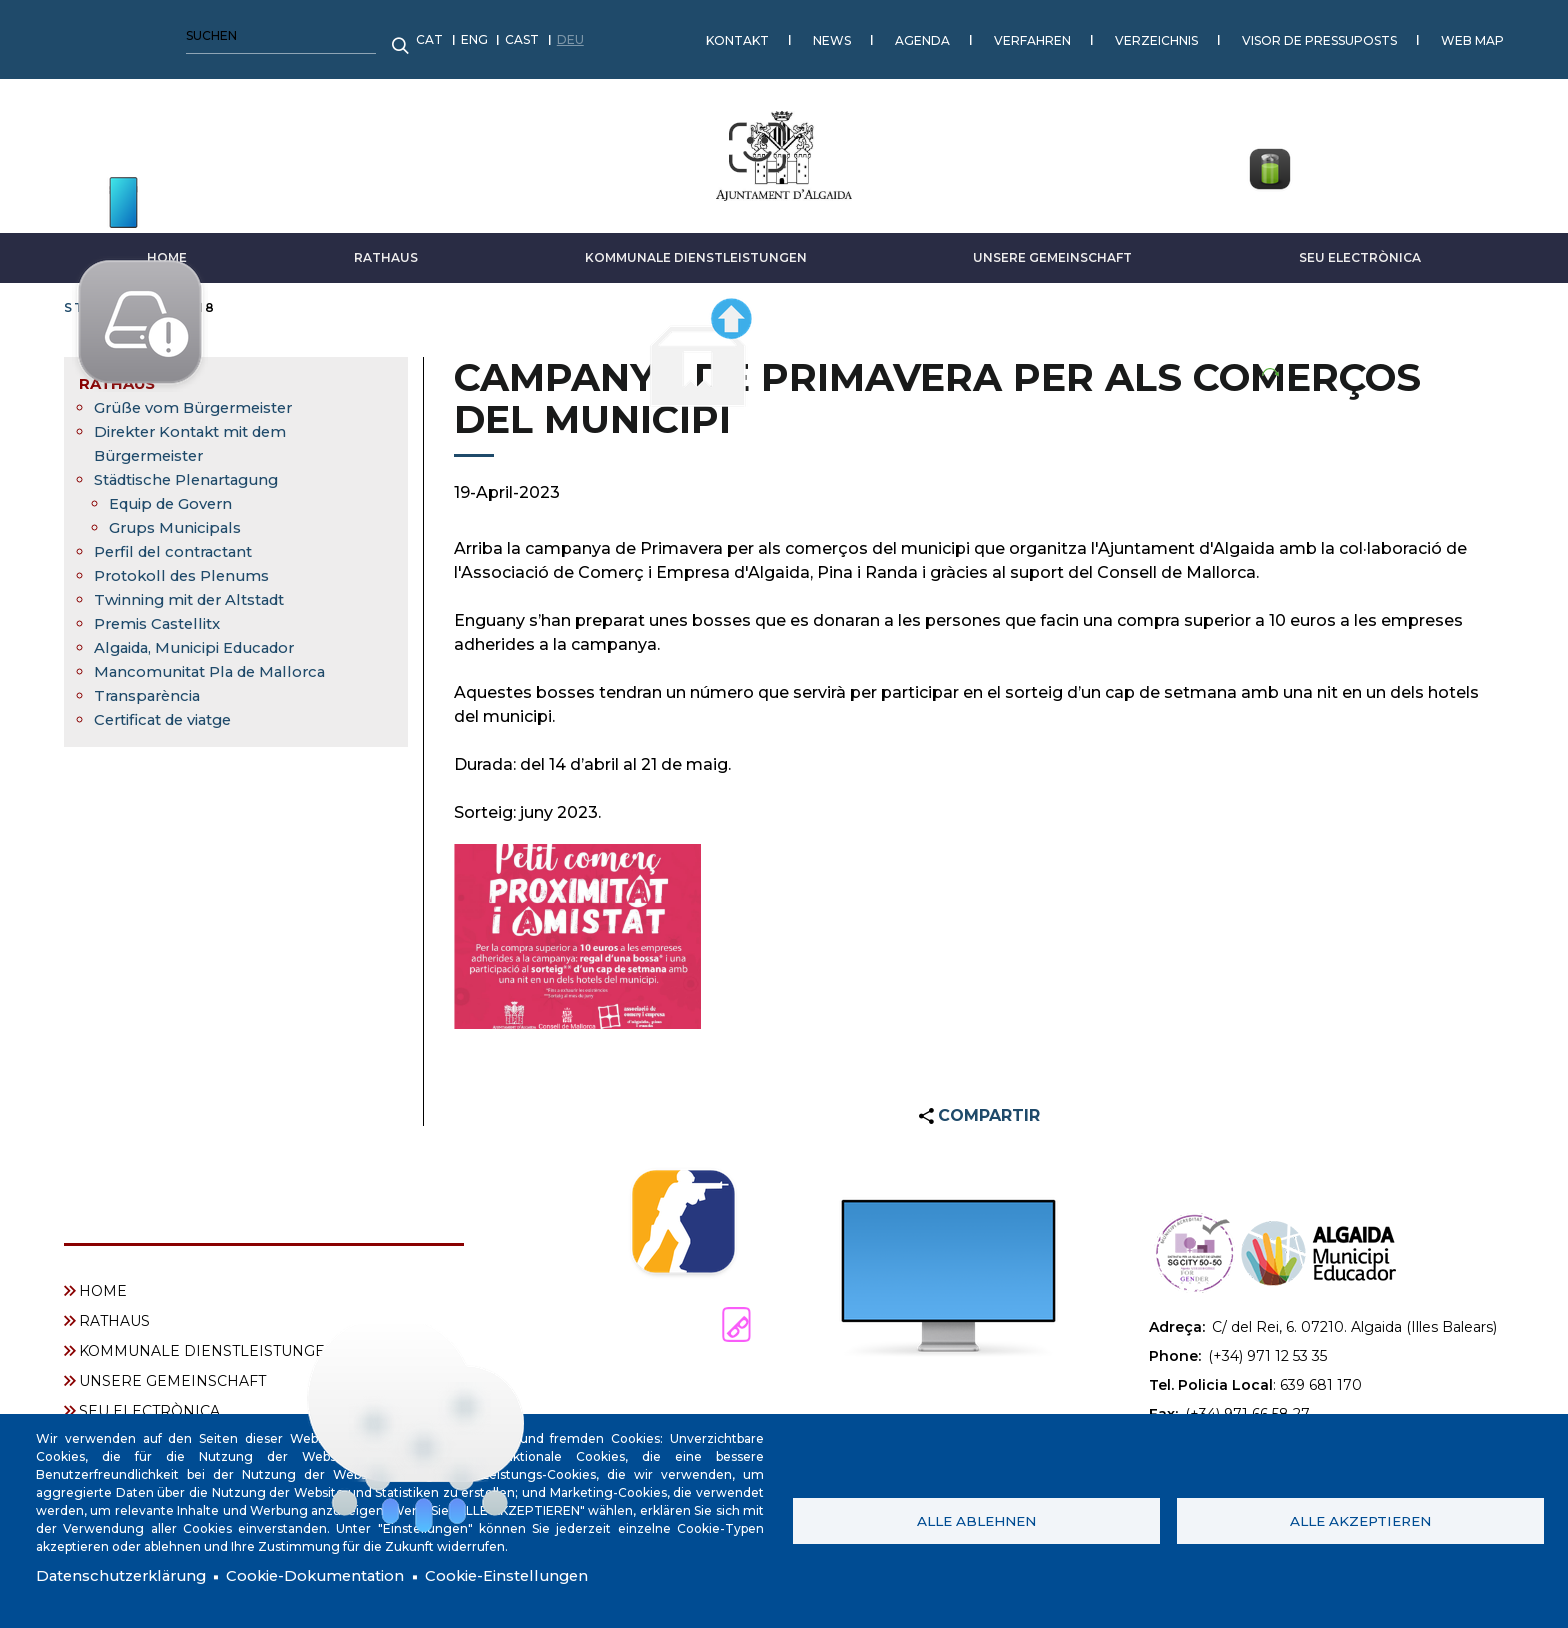 The image size is (1568, 1628). I want to click on apple pro display xdr monitor, so click(948, 1253).